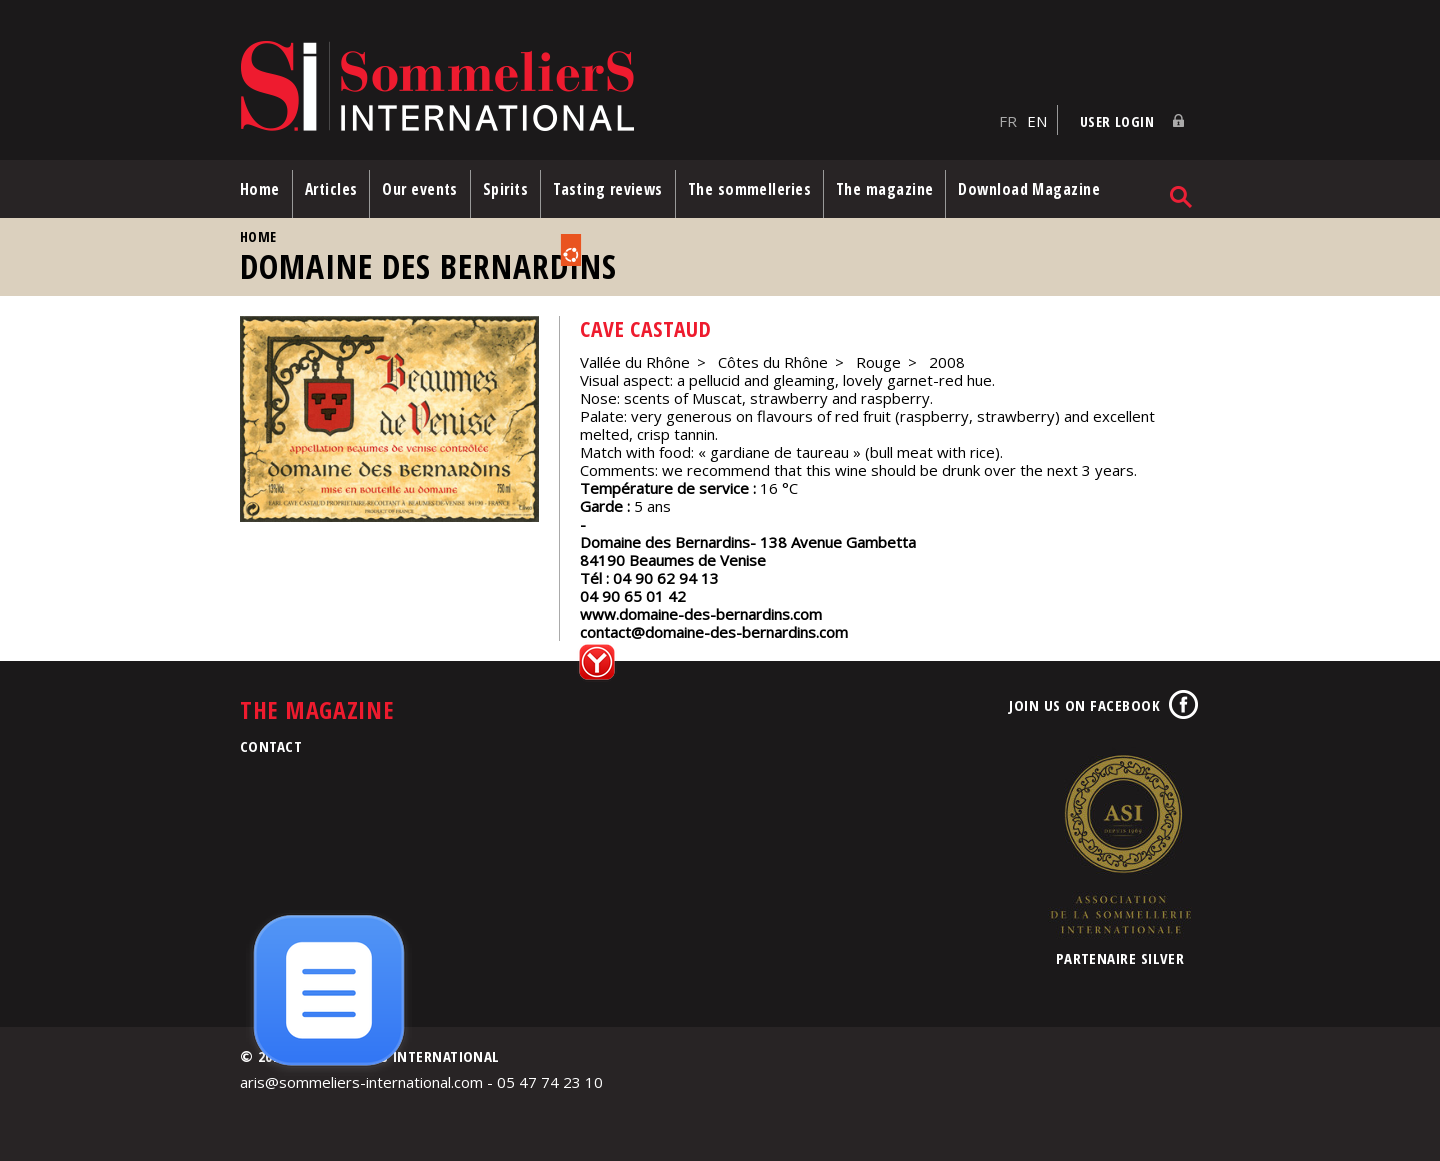 This screenshot has width=1440, height=1161. Describe the element at coordinates (571, 250) in the screenshot. I see `open the ubuntu system menu` at that location.